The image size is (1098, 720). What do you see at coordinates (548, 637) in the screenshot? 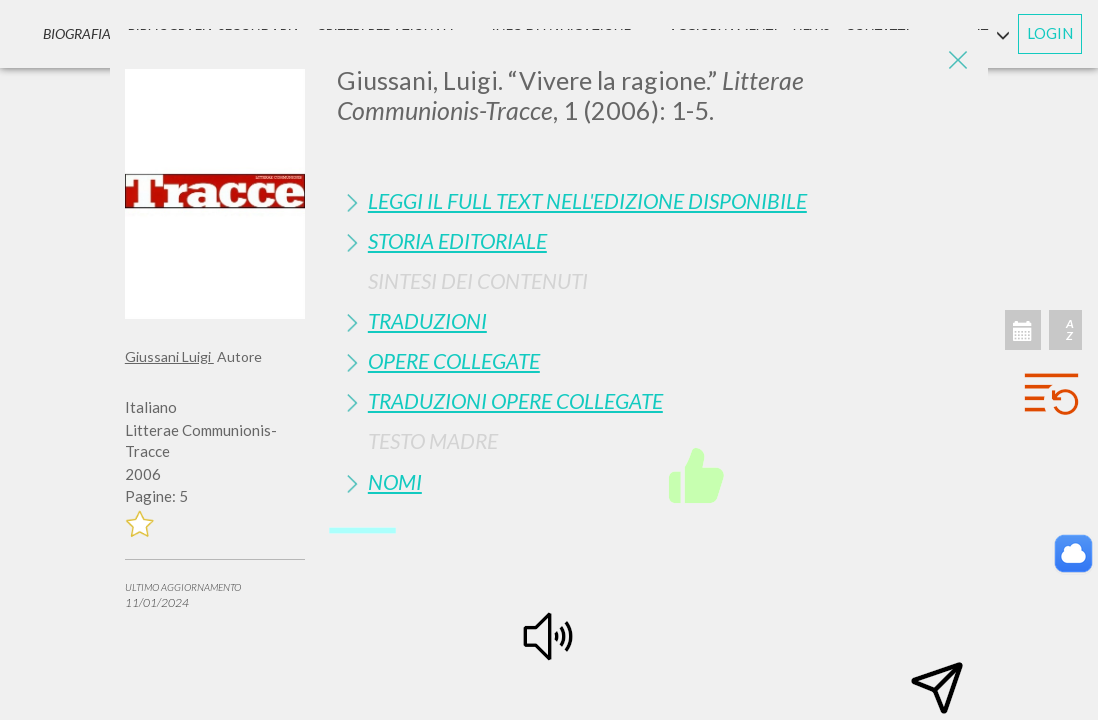
I see `unmute audio or restore sound` at bounding box center [548, 637].